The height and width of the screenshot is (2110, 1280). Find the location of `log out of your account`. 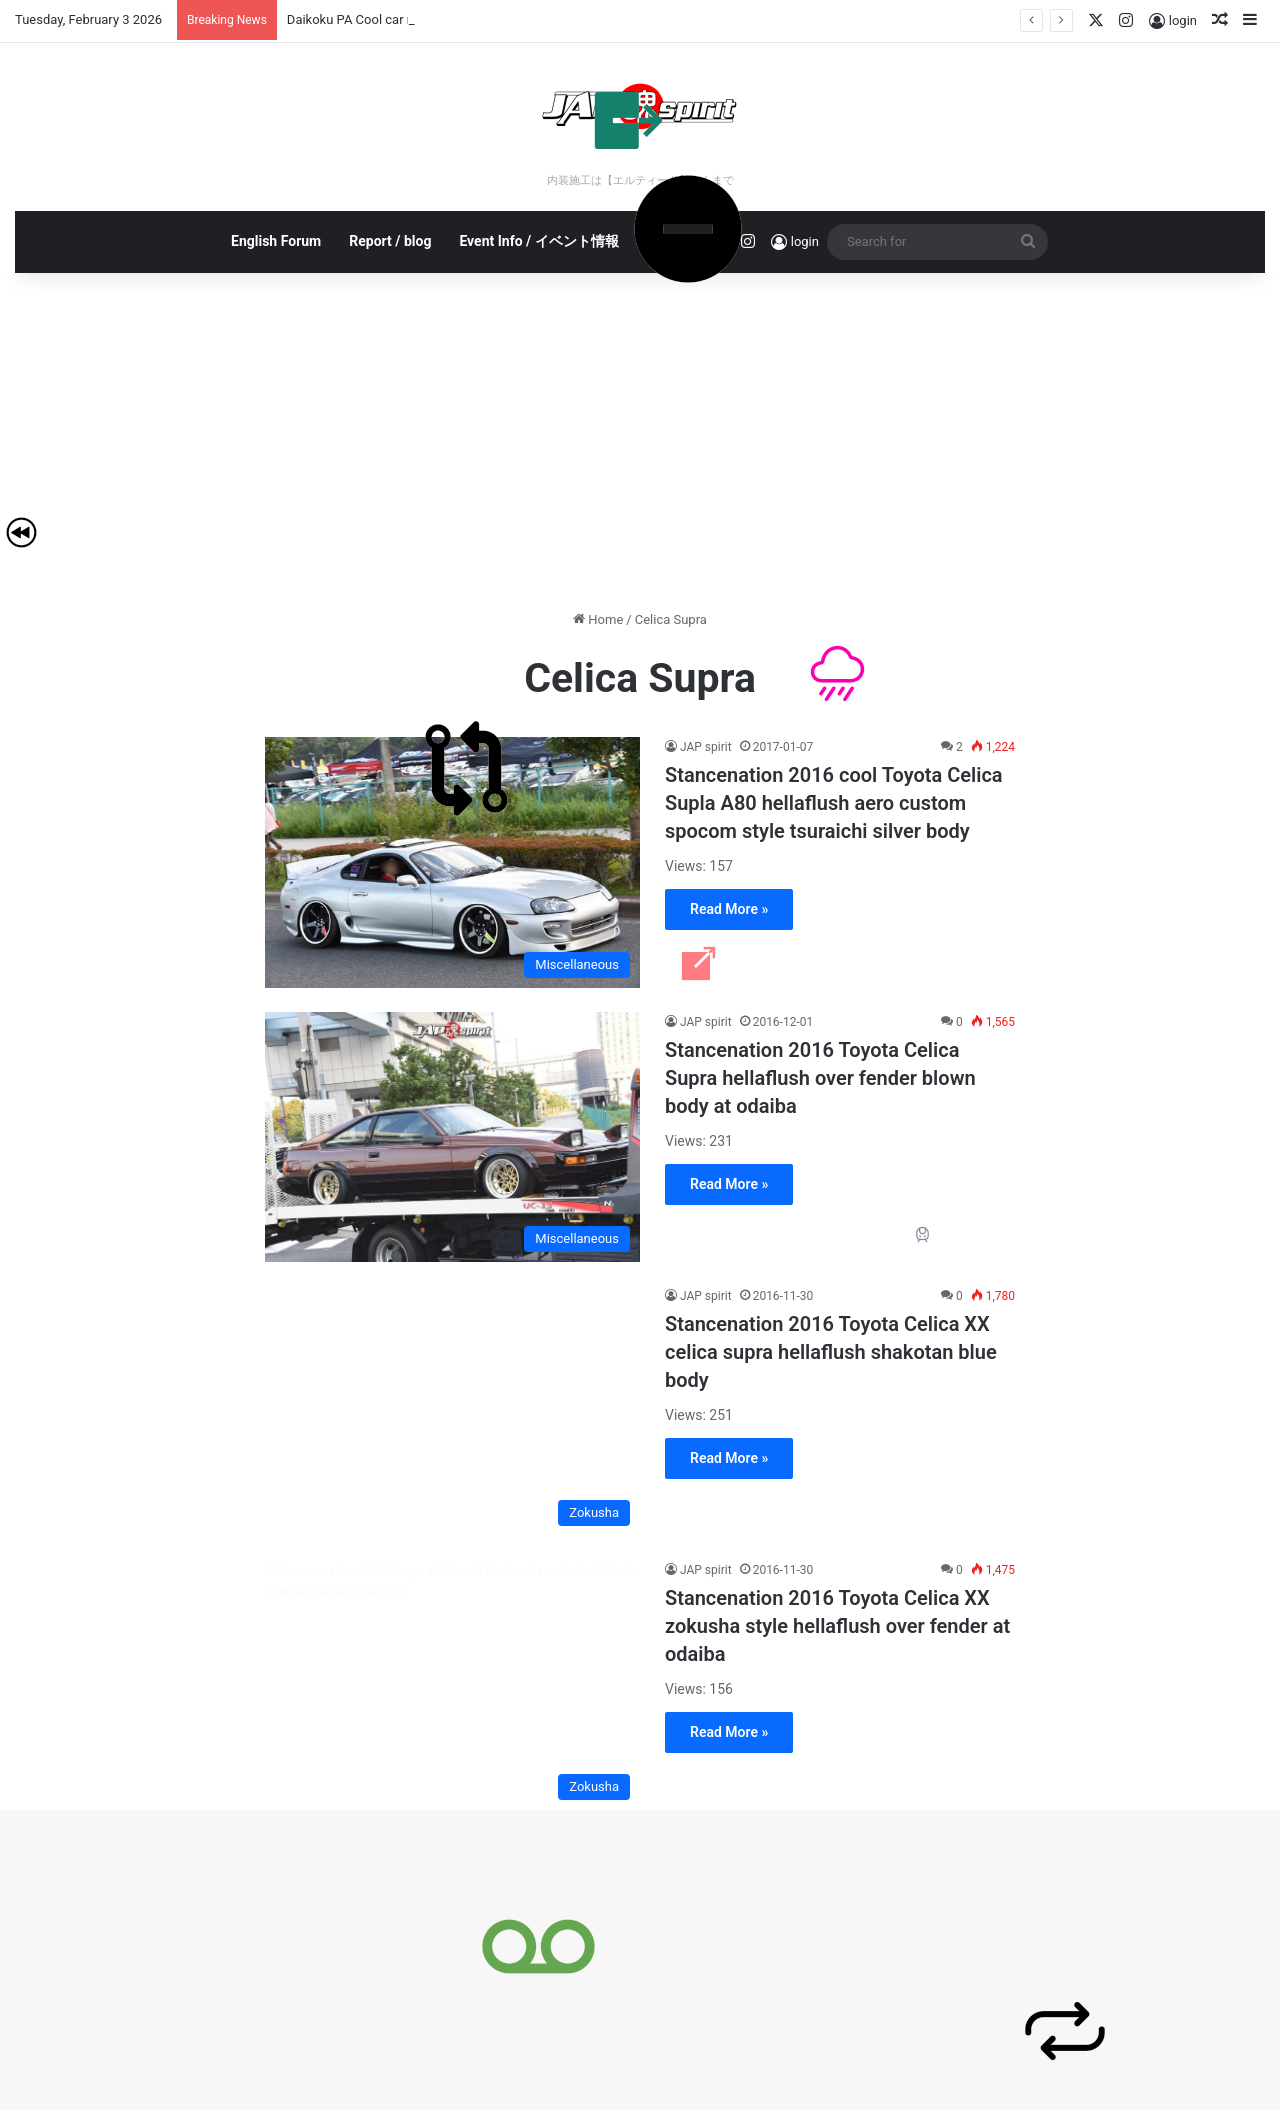

log out of your account is located at coordinates (628, 120).